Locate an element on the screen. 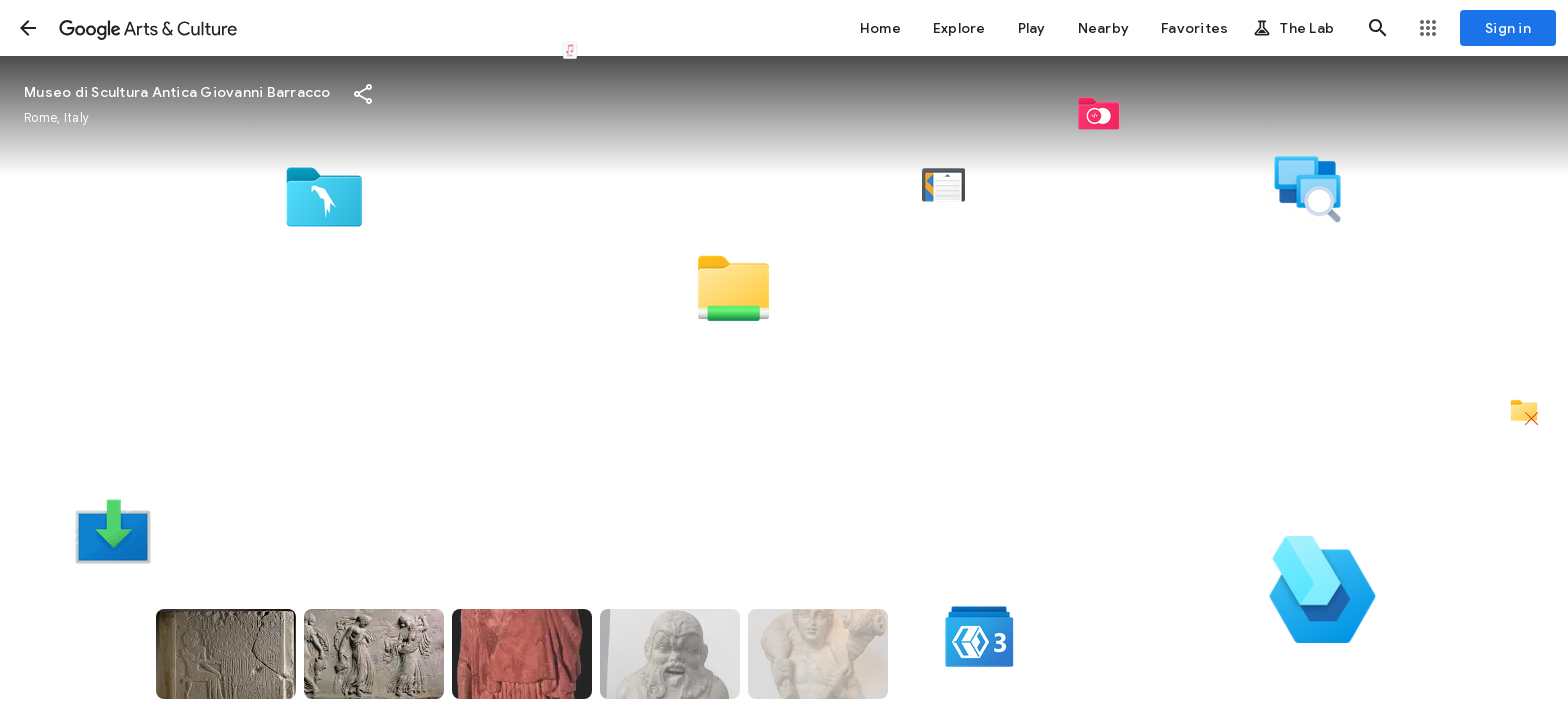  delete a folder is located at coordinates (1524, 411).